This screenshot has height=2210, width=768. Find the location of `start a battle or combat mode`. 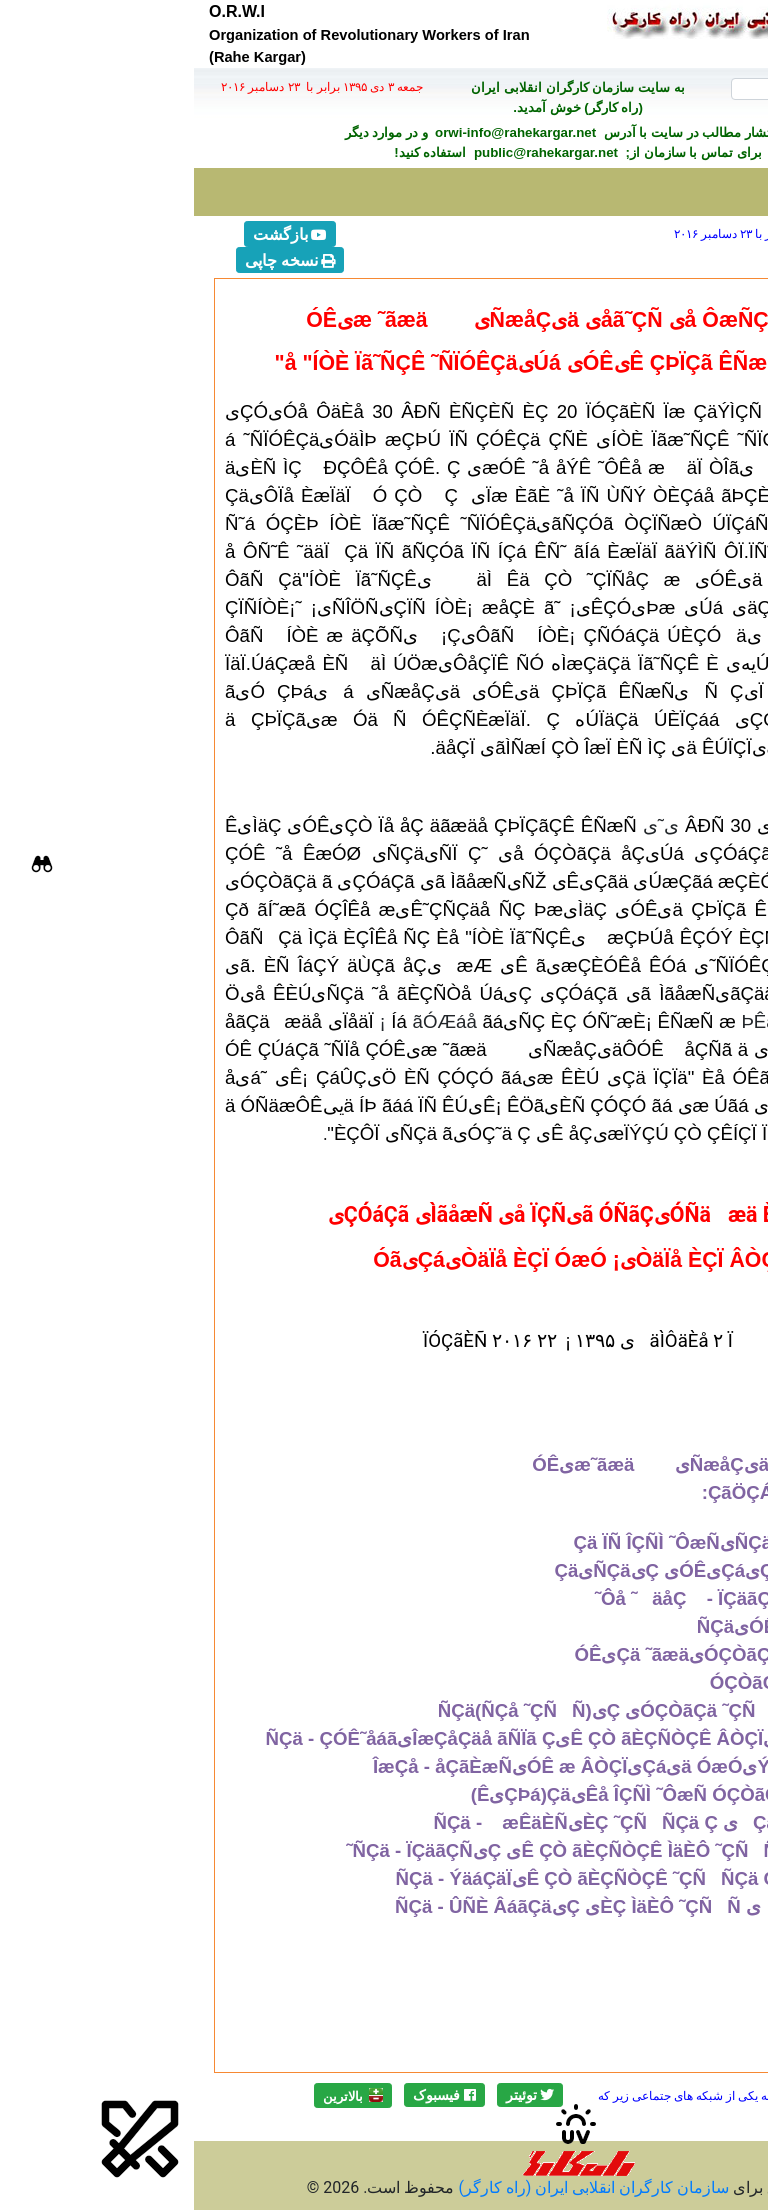

start a battle or combat mode is located at coordinates (140, 2139).